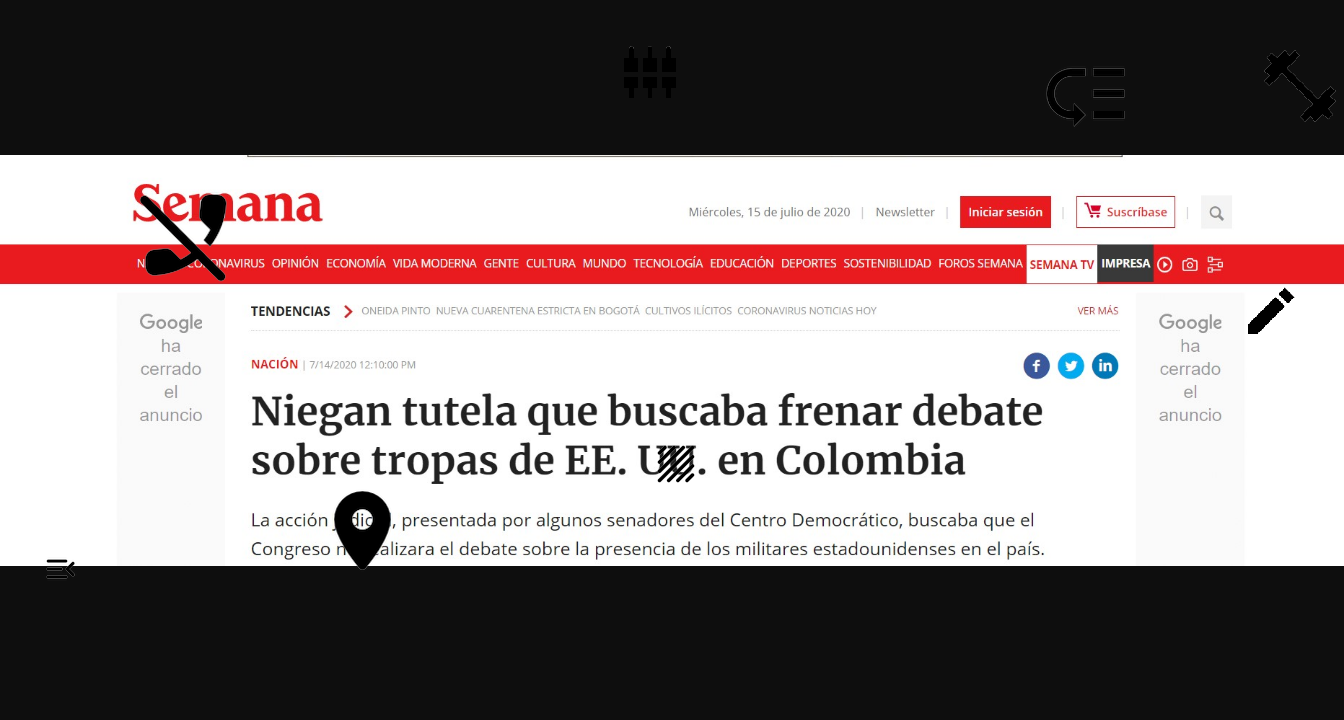 This screenshot has height=720, width=1344. I want to click on collapse the navigation menu, so click(61, 569).